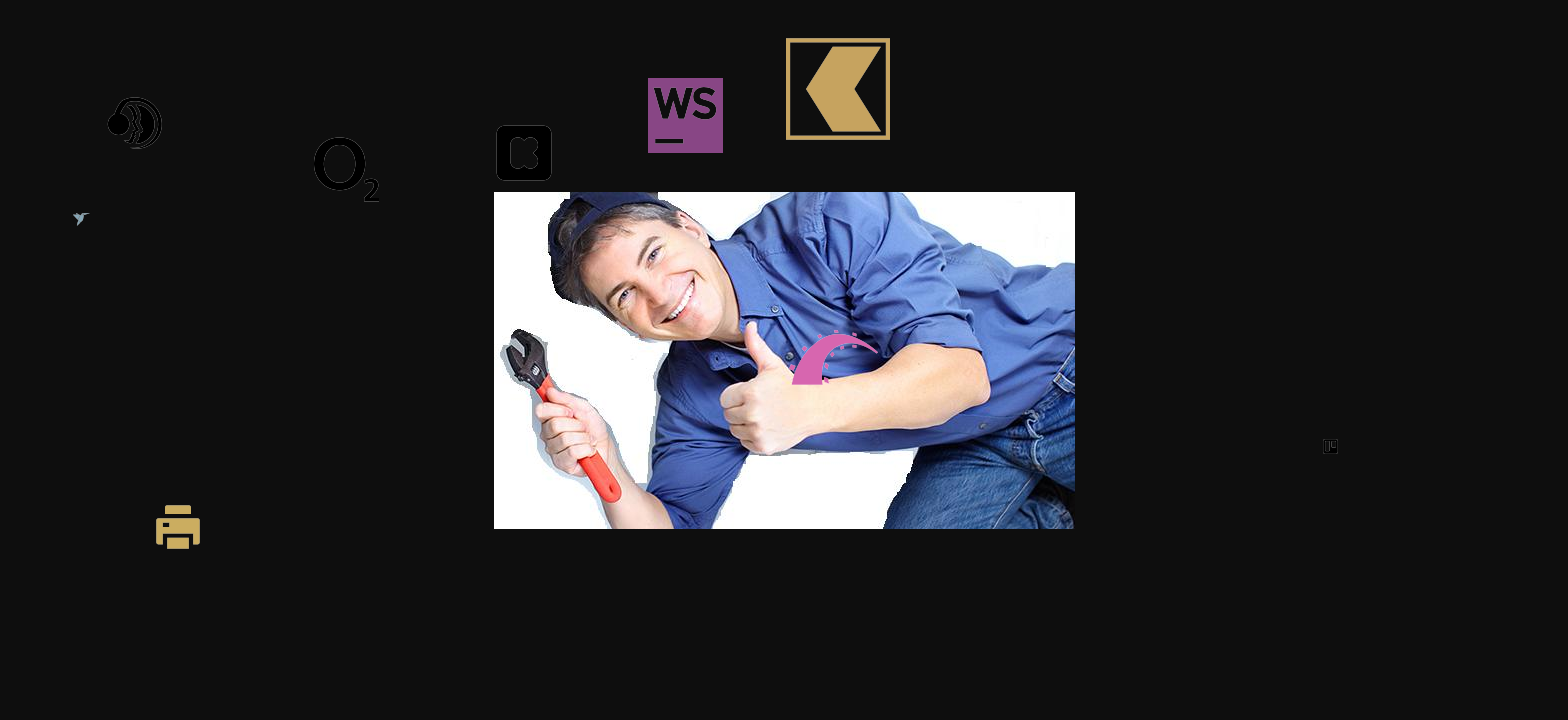 Image resolution: width=1568 pixels, height=720 pixels. What do you see at coordinates (685, 115) in the screenshot?
I see `open WebStorm IDE` at bounding box center [685, 115].